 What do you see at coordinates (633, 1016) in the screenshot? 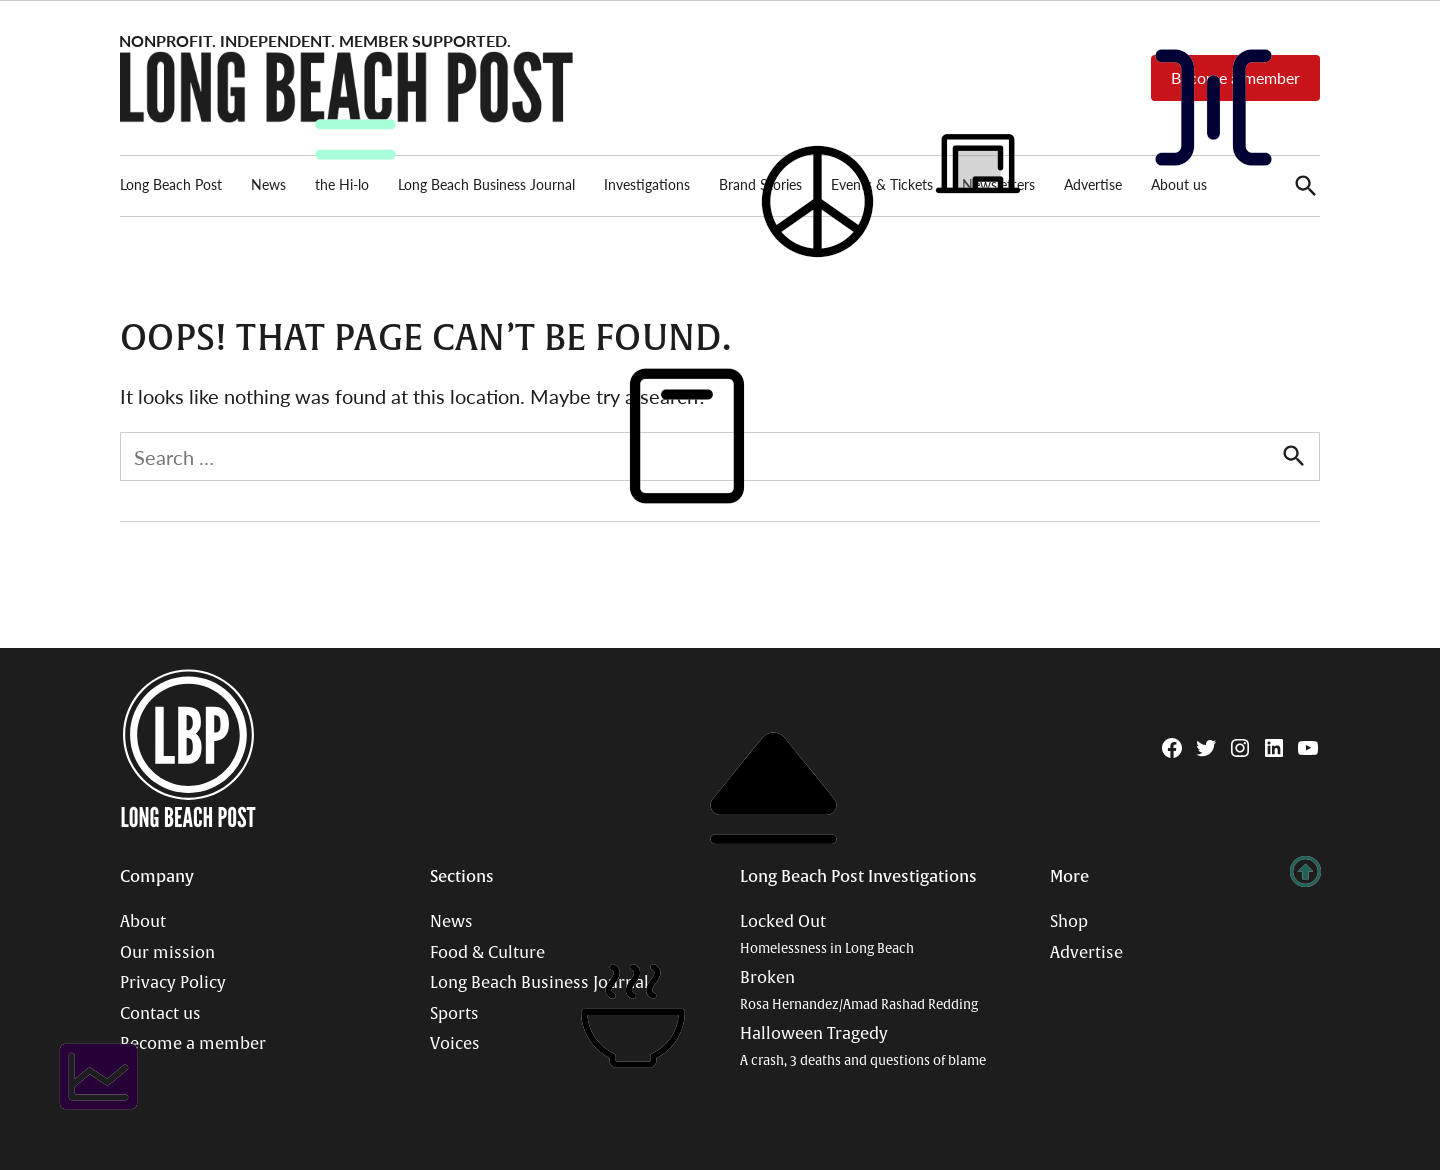
I see `view food or dining options` at bounding box center [633, 1016].